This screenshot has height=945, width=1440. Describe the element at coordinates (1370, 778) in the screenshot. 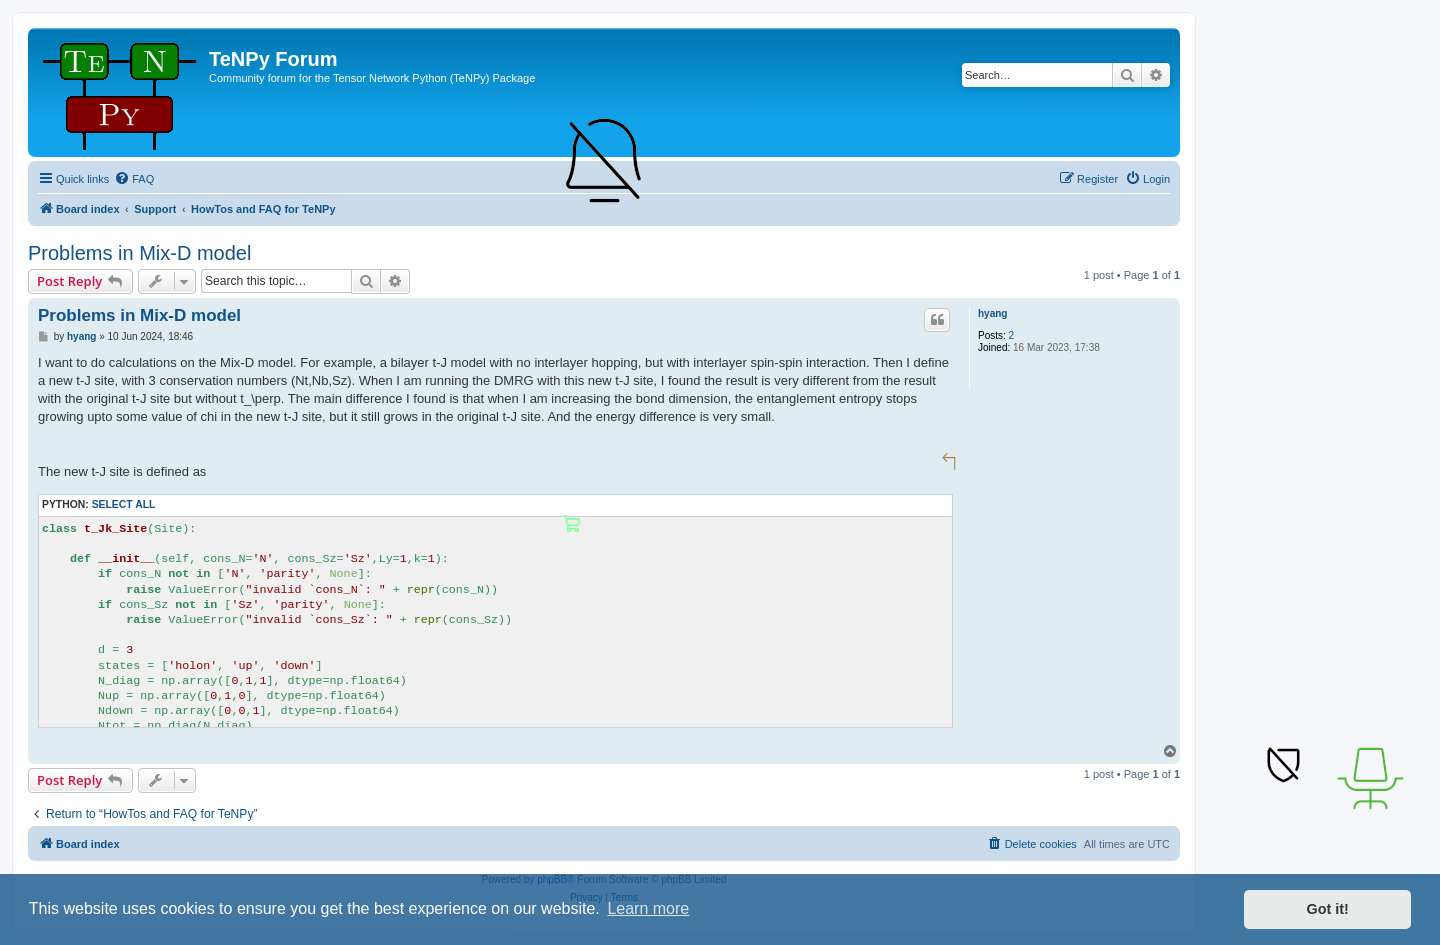

I see `access workspace or office settings` at that location.